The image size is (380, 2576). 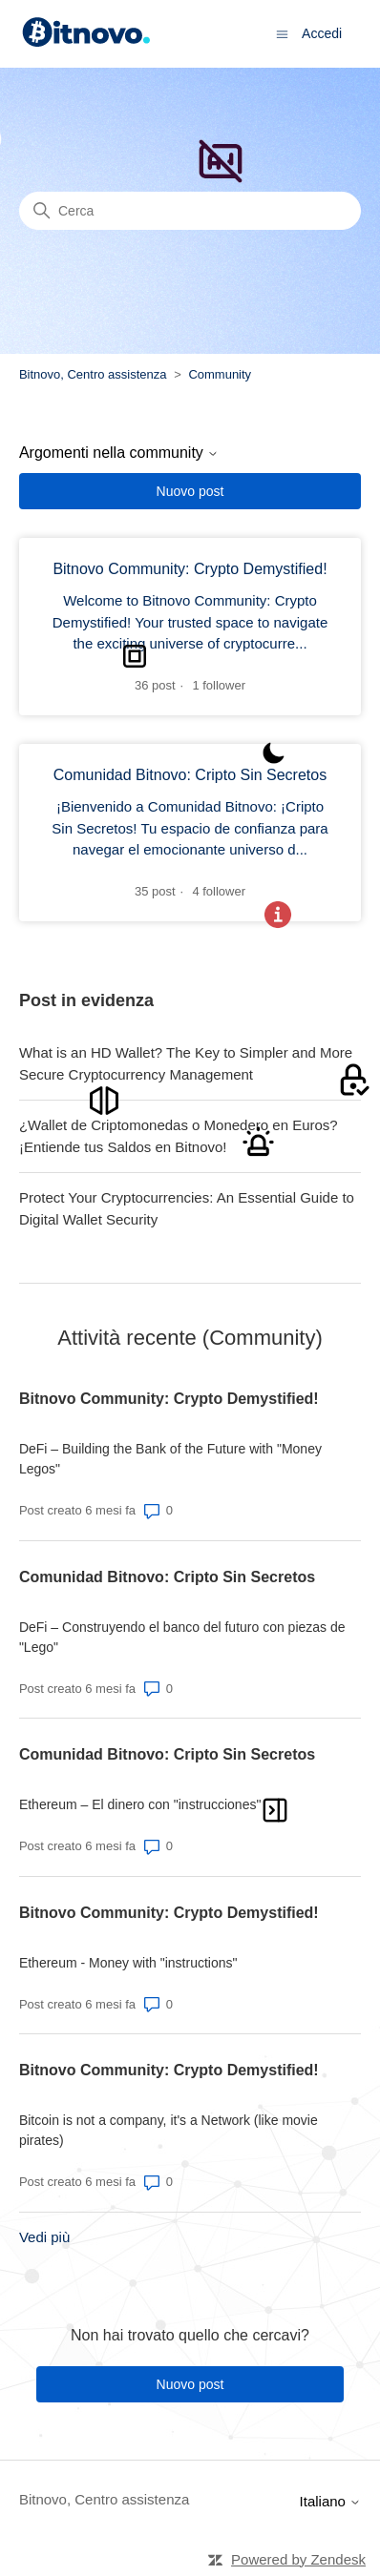 I want to click on view box model or layout properties, so click(x=135, y=656).